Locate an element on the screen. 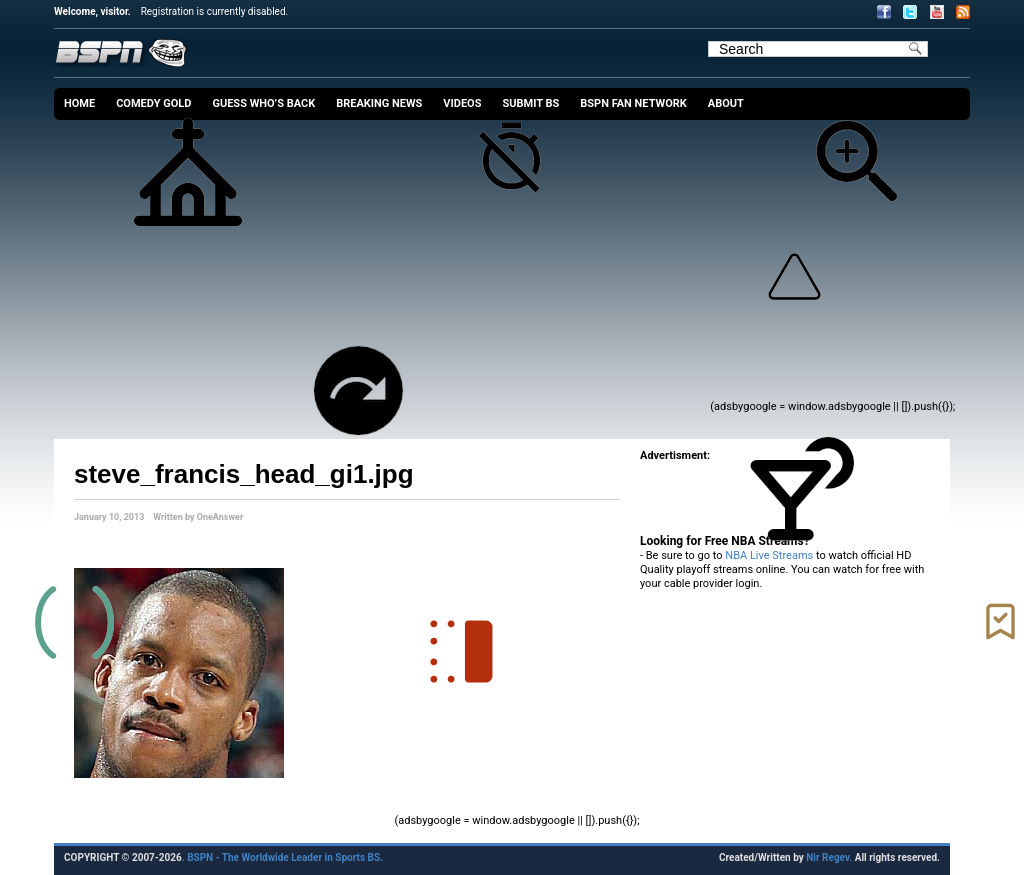 Image resolution: width=1024 pixels, height=875 pixels. view nearby churches or places of worship is located at coordinates (188, 172).